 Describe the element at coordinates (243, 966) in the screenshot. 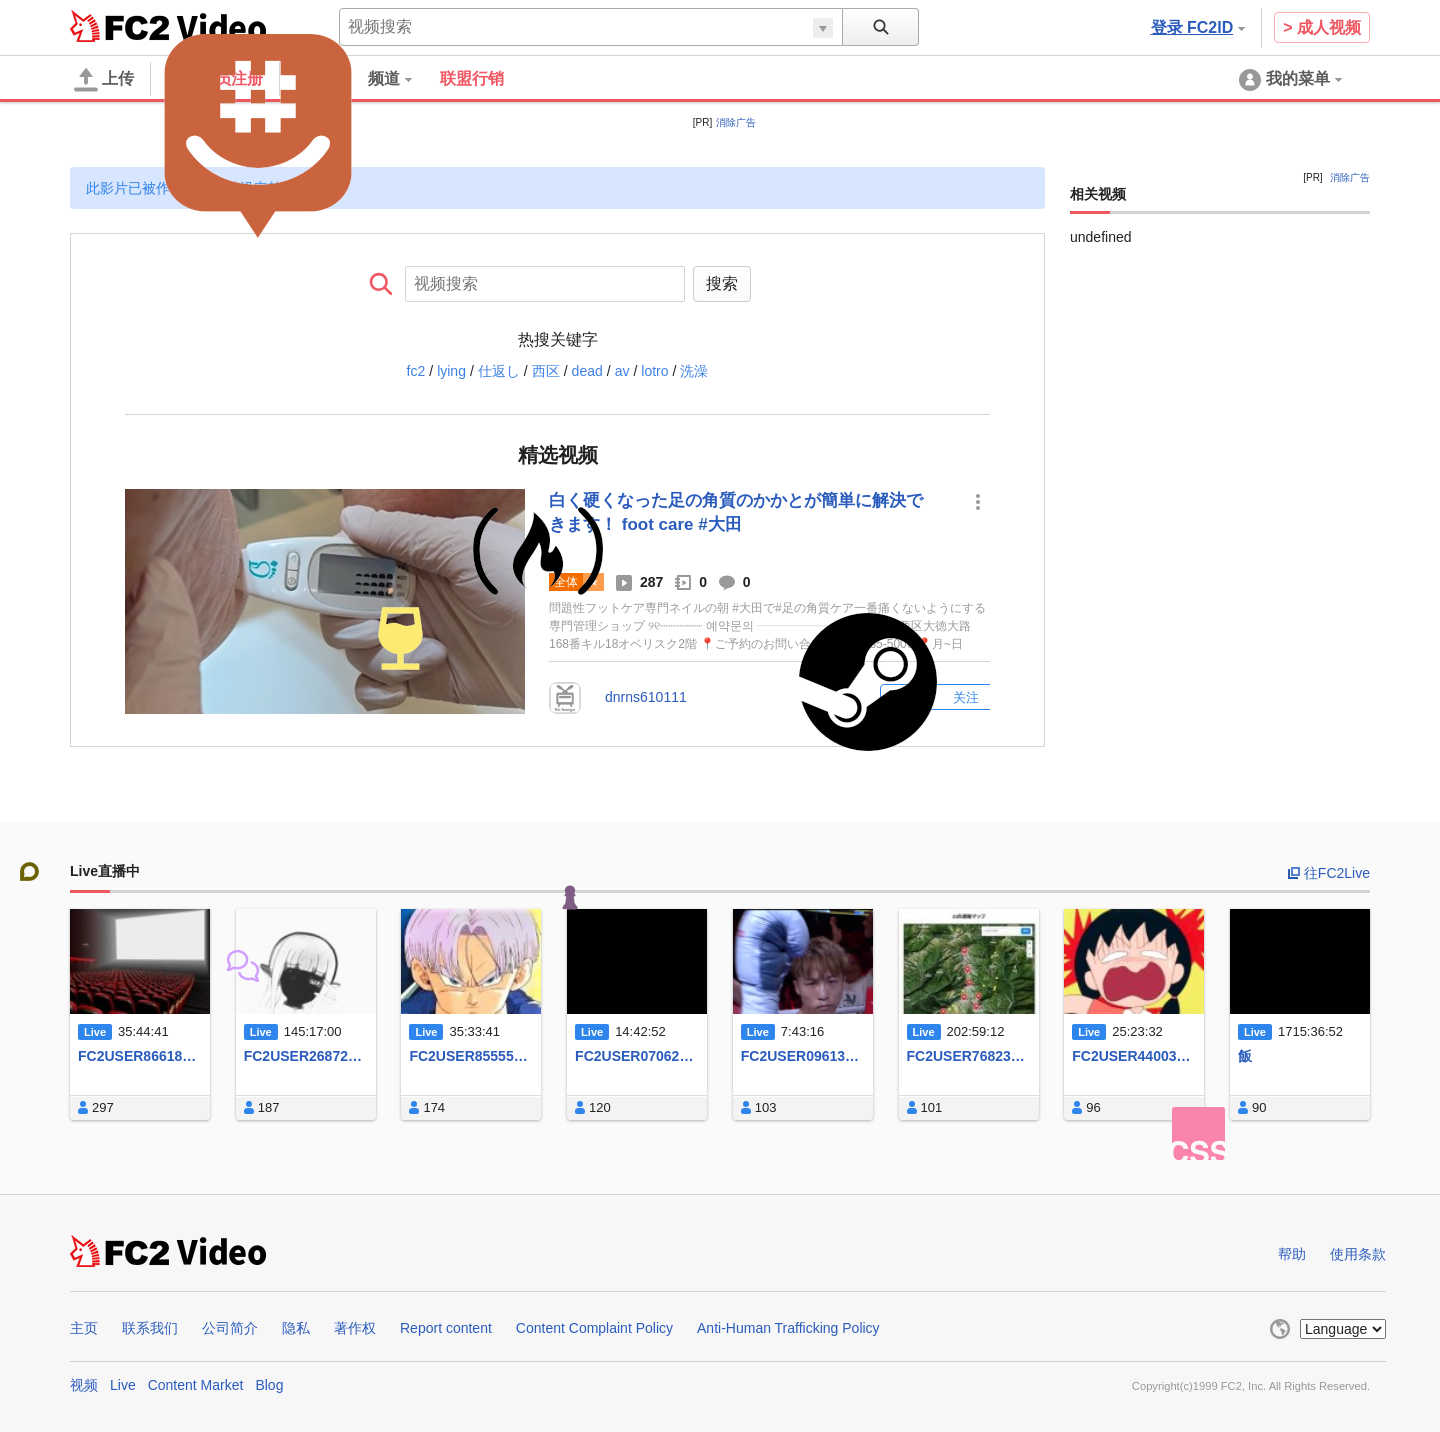

I see `open chat or messaging` at that location.